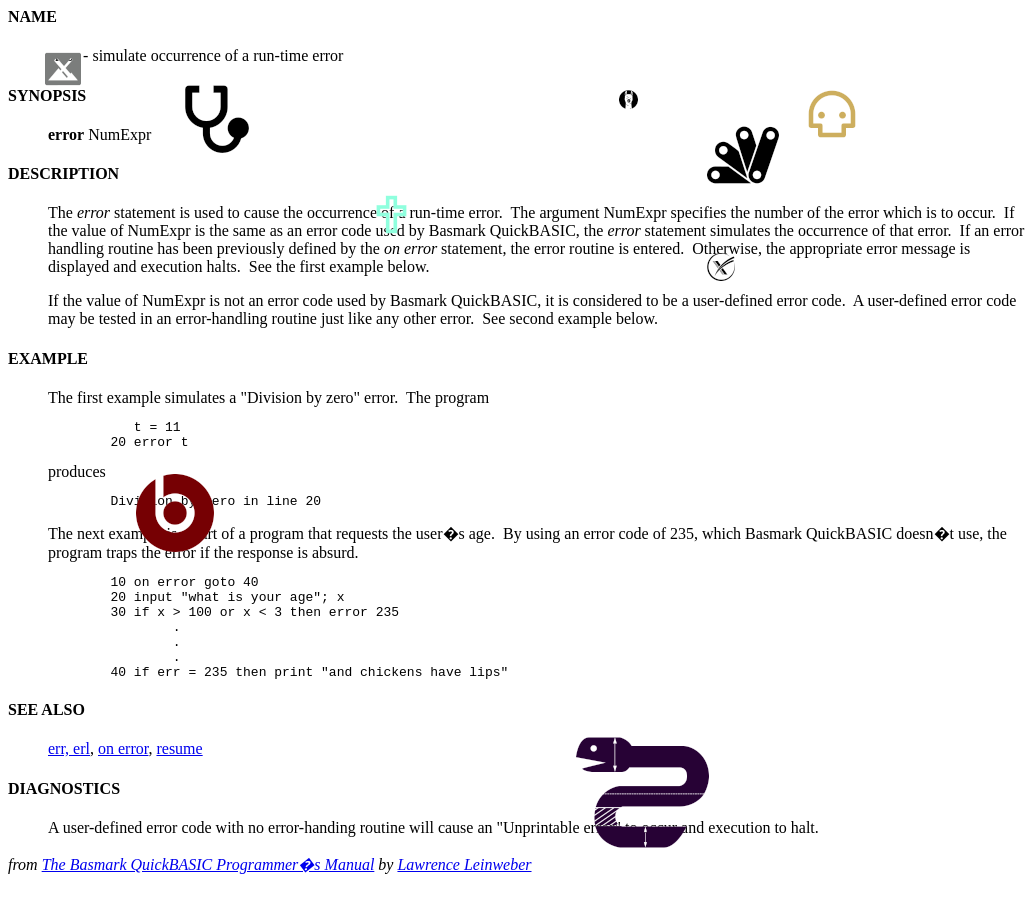  Describe the element at coordinates (175, 513) in the screenshot. I see `open the Beats by Dre app` at that location.